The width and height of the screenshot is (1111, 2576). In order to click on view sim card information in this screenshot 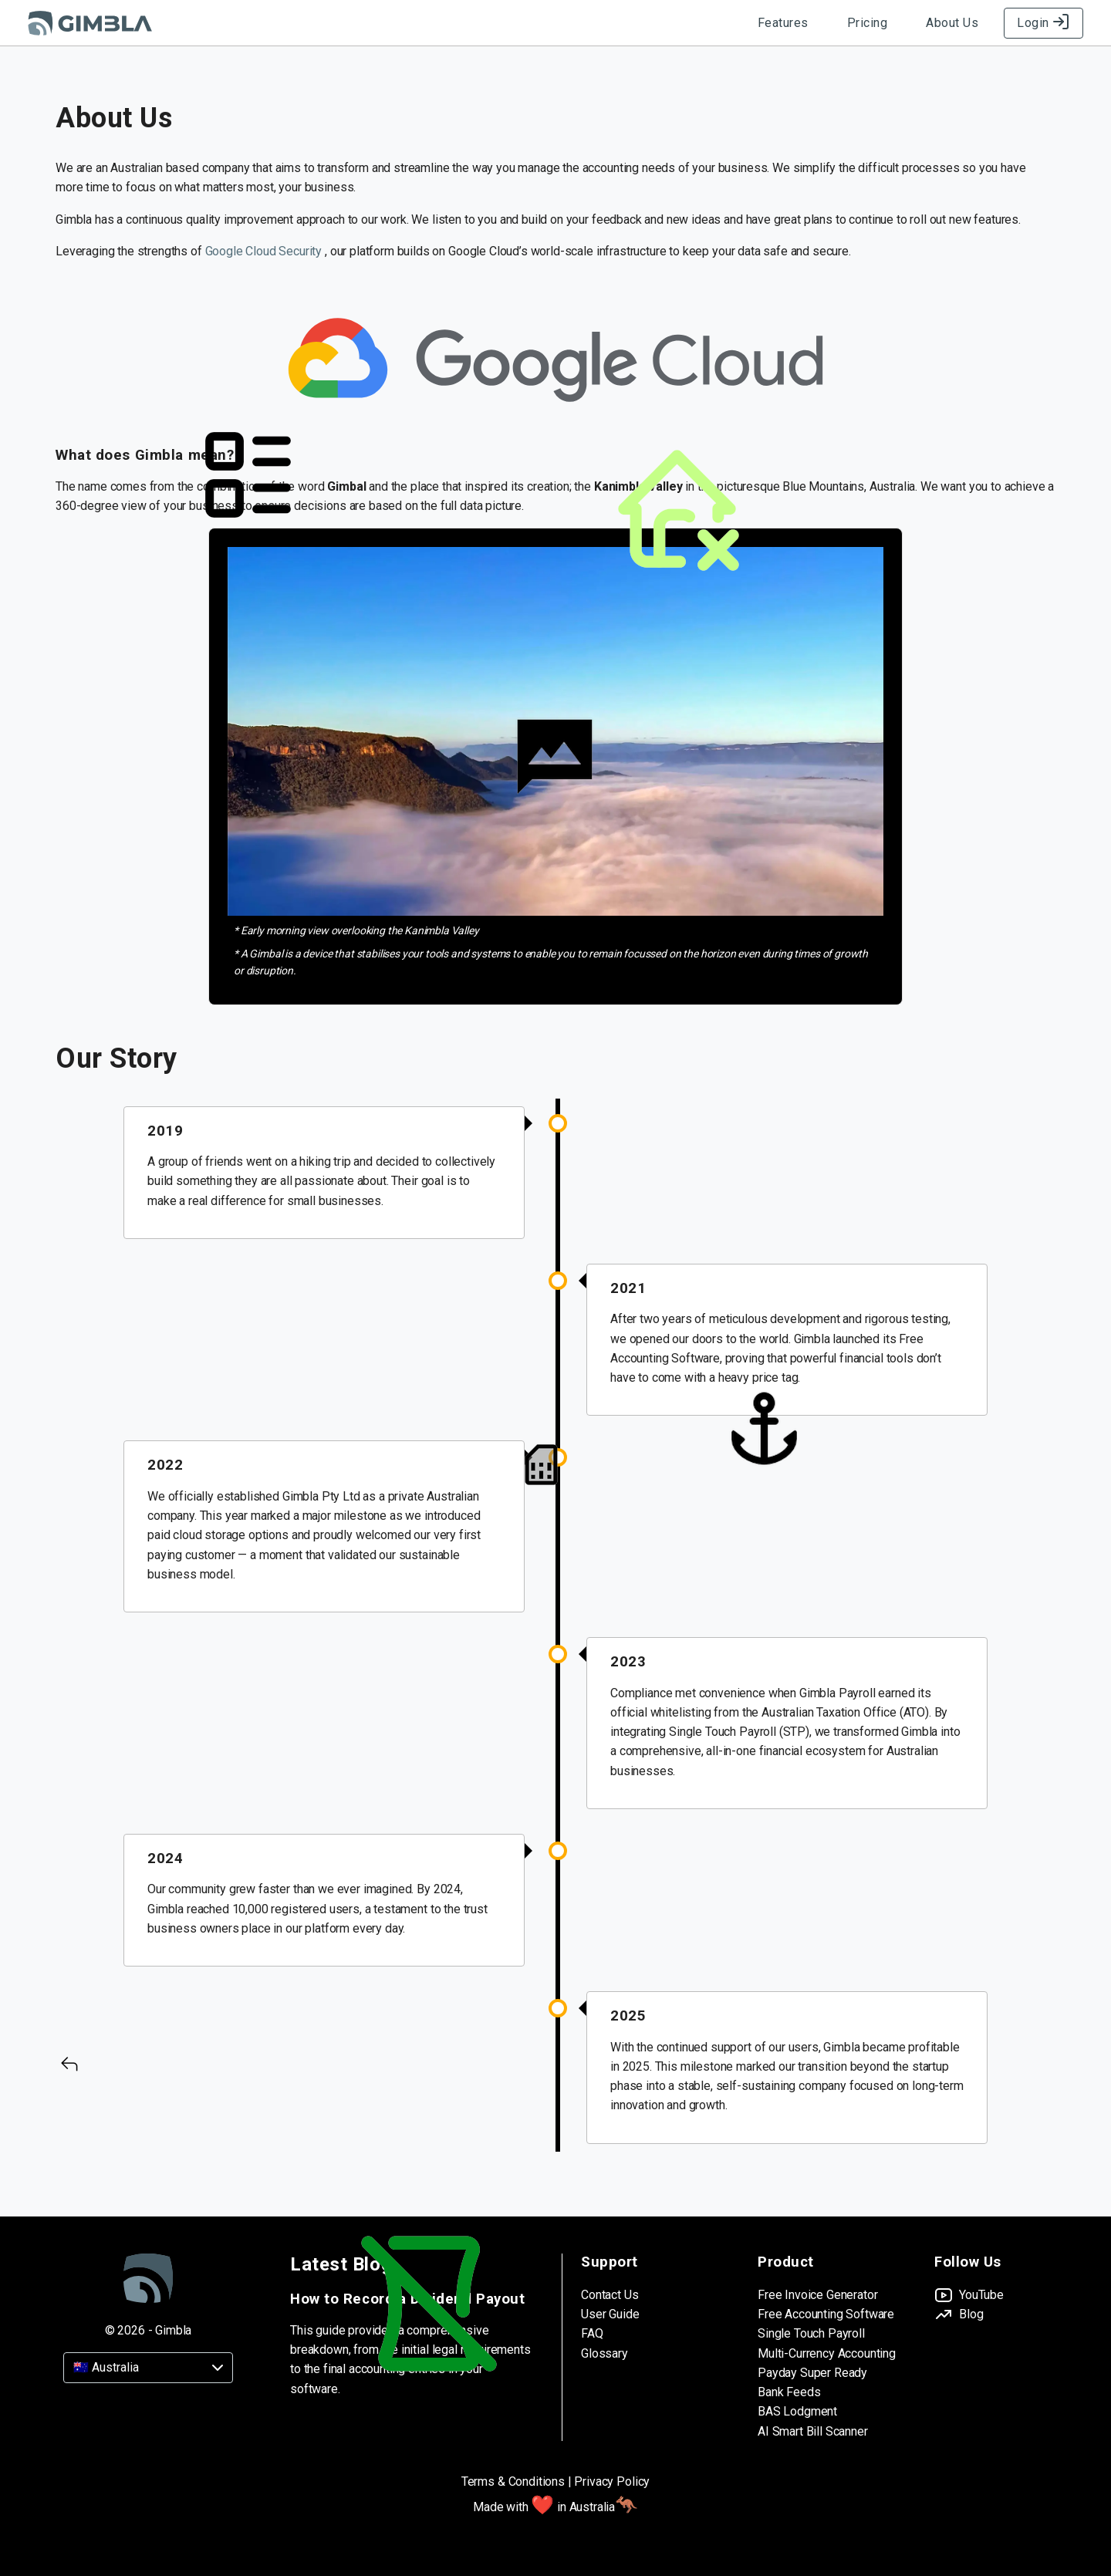, I will do `click(541, 1464)`.